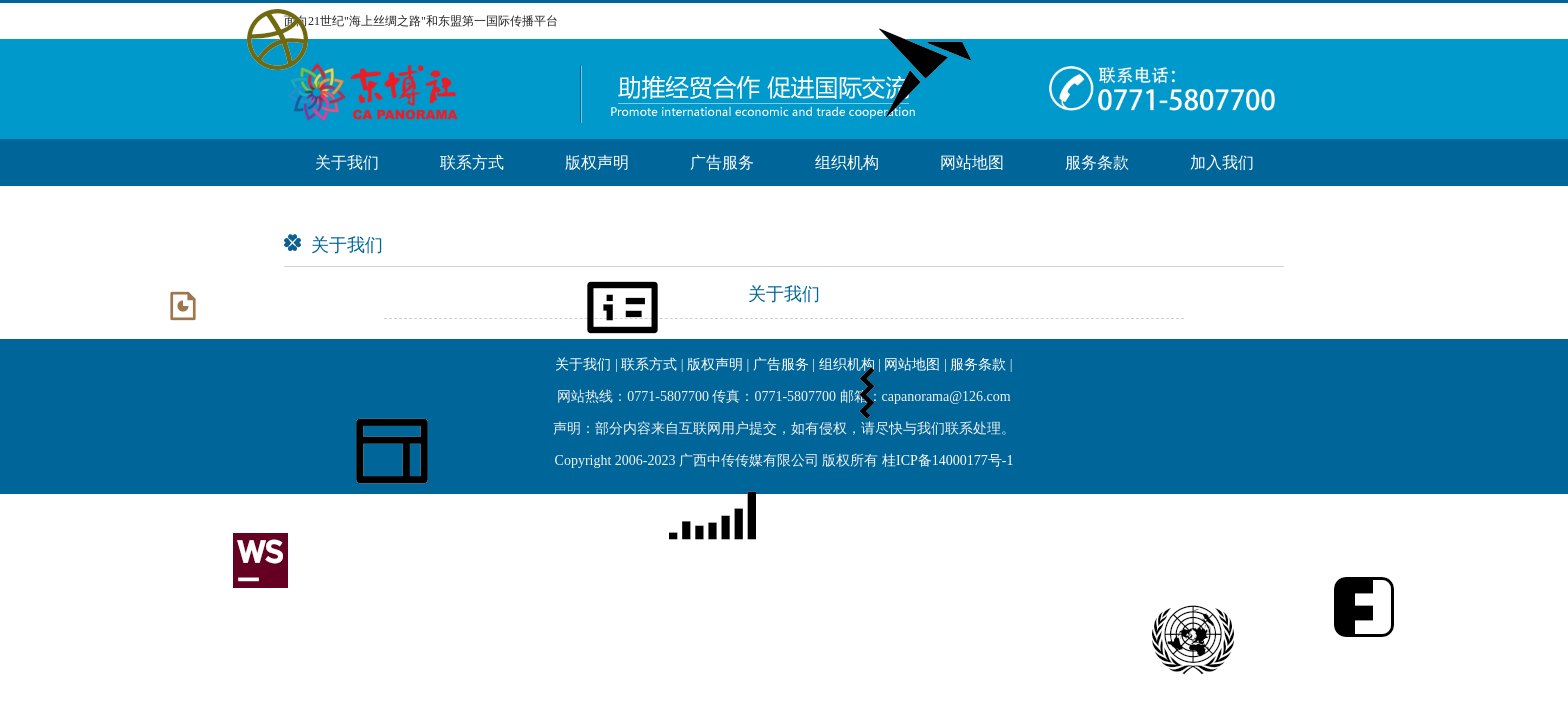 Image resolution: width=1568 pixels, height=720 pixels. I want to click on view contact or business card details, so click(622, 307).